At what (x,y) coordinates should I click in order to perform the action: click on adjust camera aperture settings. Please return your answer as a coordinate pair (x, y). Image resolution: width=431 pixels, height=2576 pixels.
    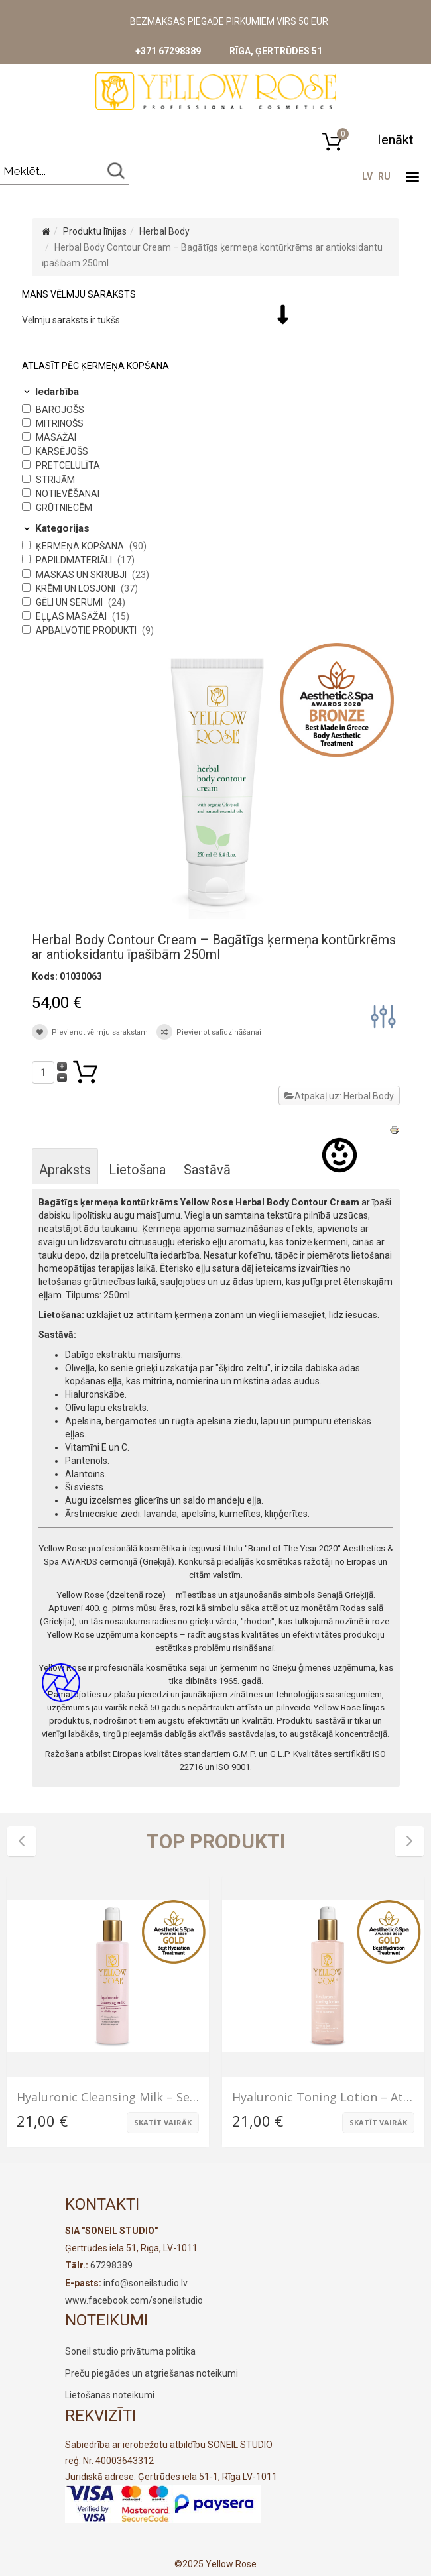
    Looking at the image, I should click on (61, 1683).